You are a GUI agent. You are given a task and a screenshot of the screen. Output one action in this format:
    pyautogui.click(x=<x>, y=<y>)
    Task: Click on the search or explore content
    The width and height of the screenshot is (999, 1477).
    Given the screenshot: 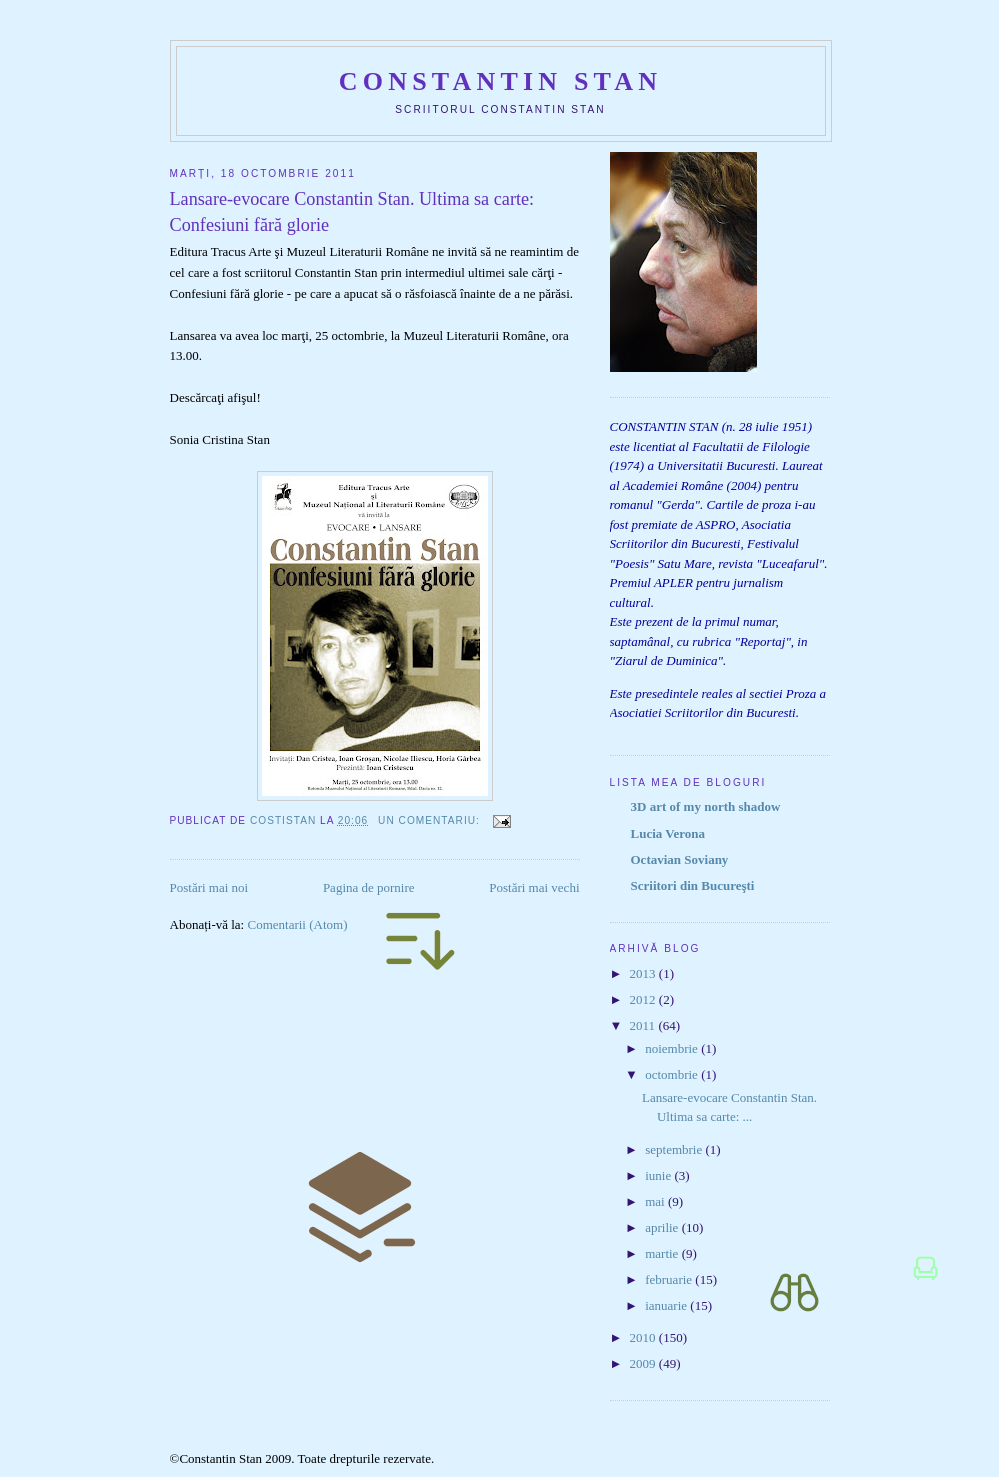 What is the action you would take?
    pyautogui.click(x=794, y=1292)
    